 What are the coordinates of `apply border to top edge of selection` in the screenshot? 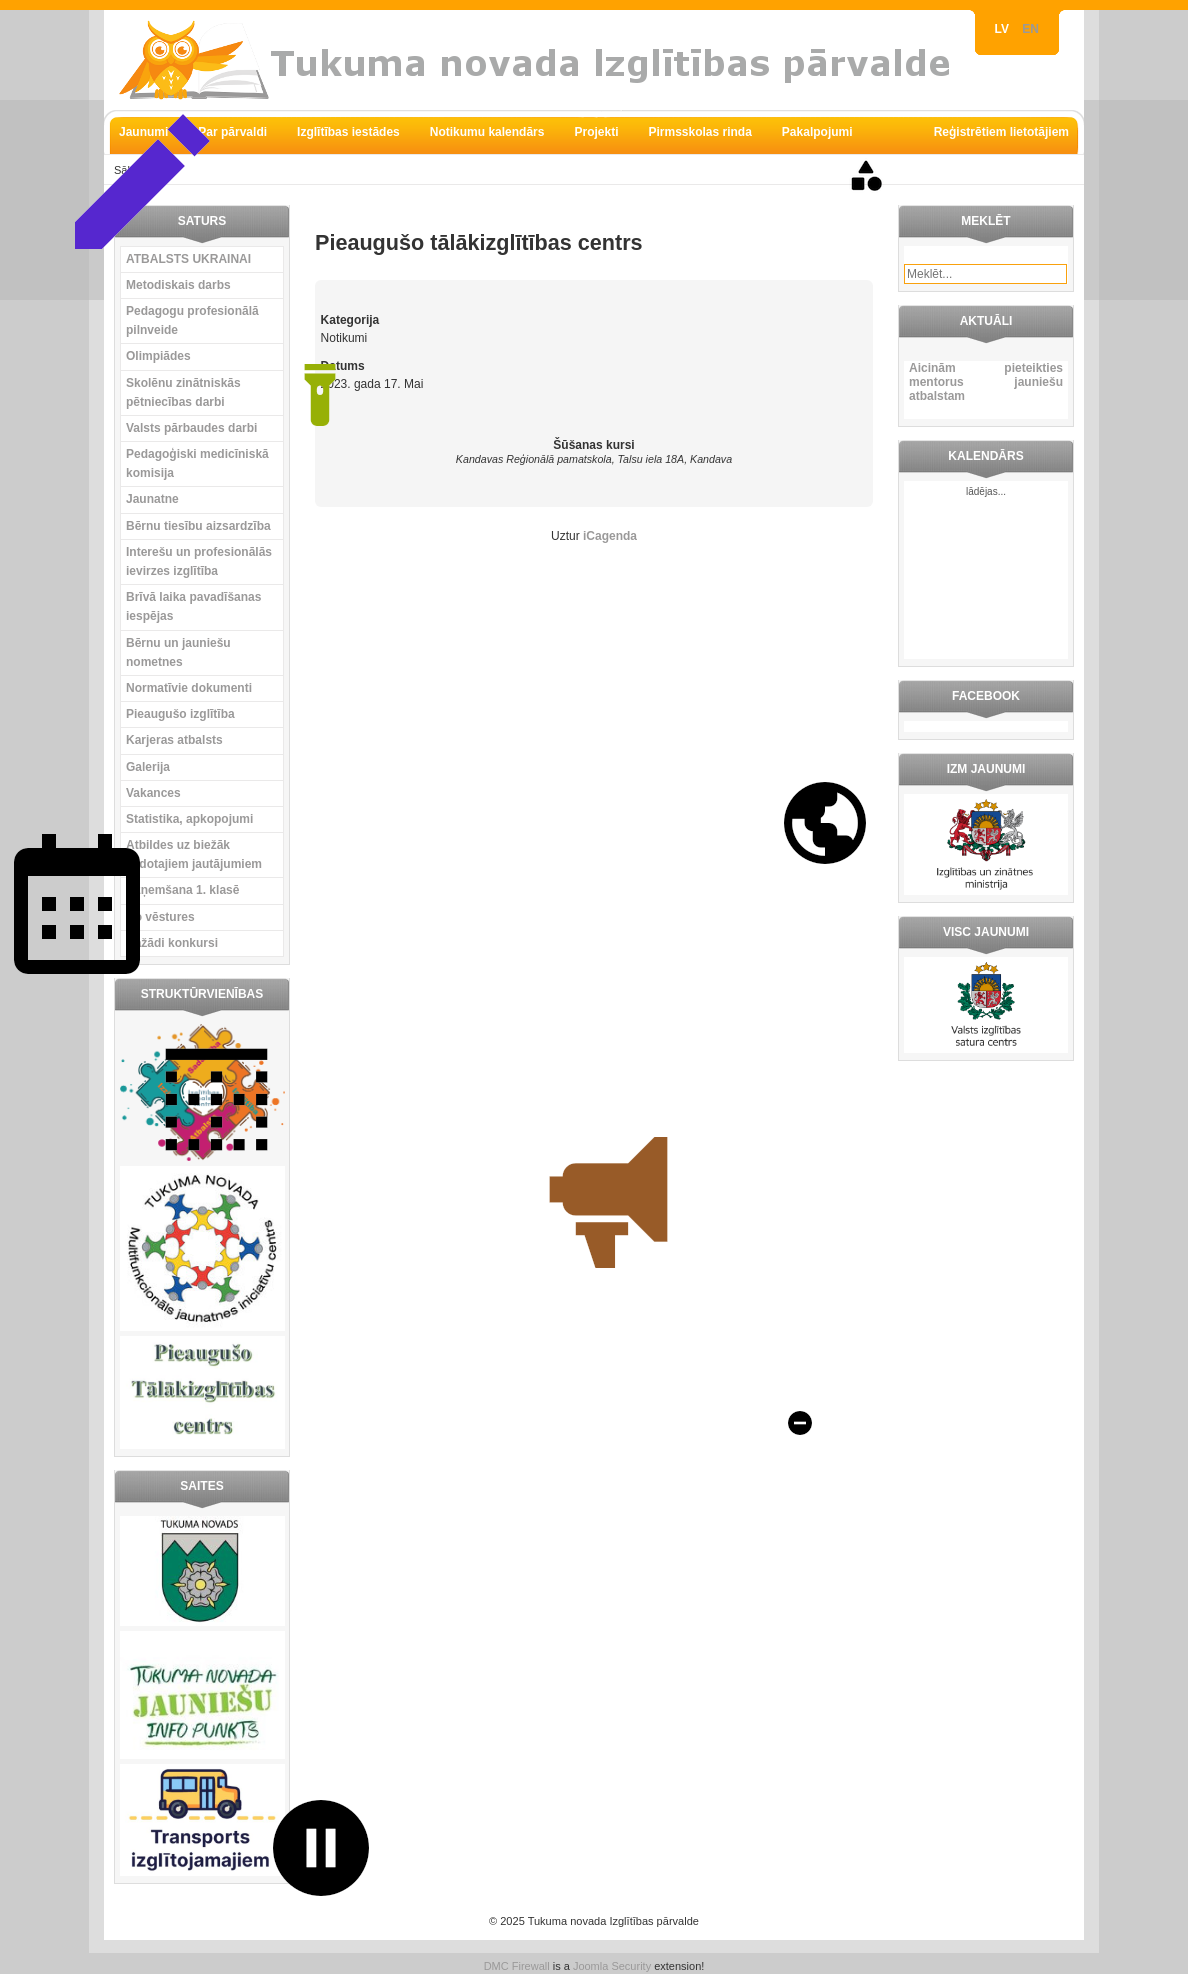 It's located at (216, 1099).